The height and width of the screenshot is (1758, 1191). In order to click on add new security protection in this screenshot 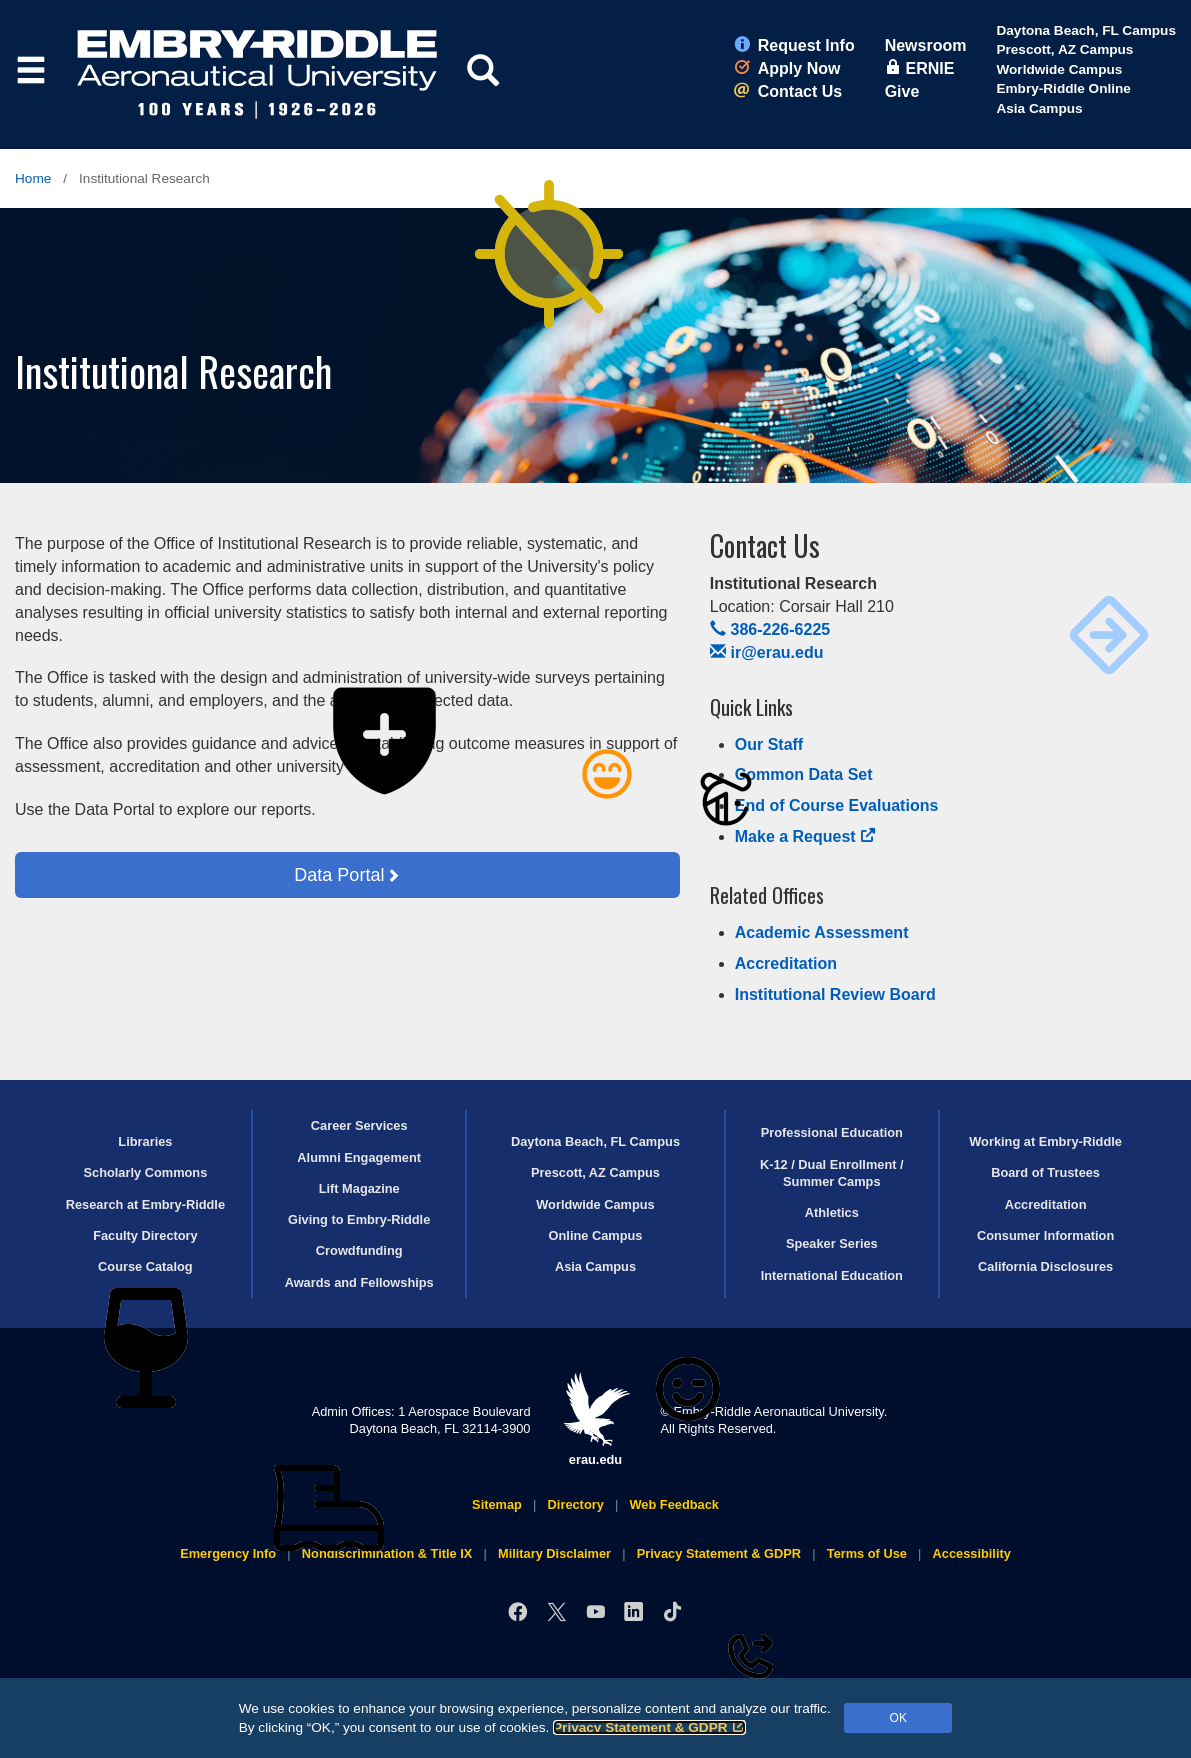, I will do `click(384, 734)`.